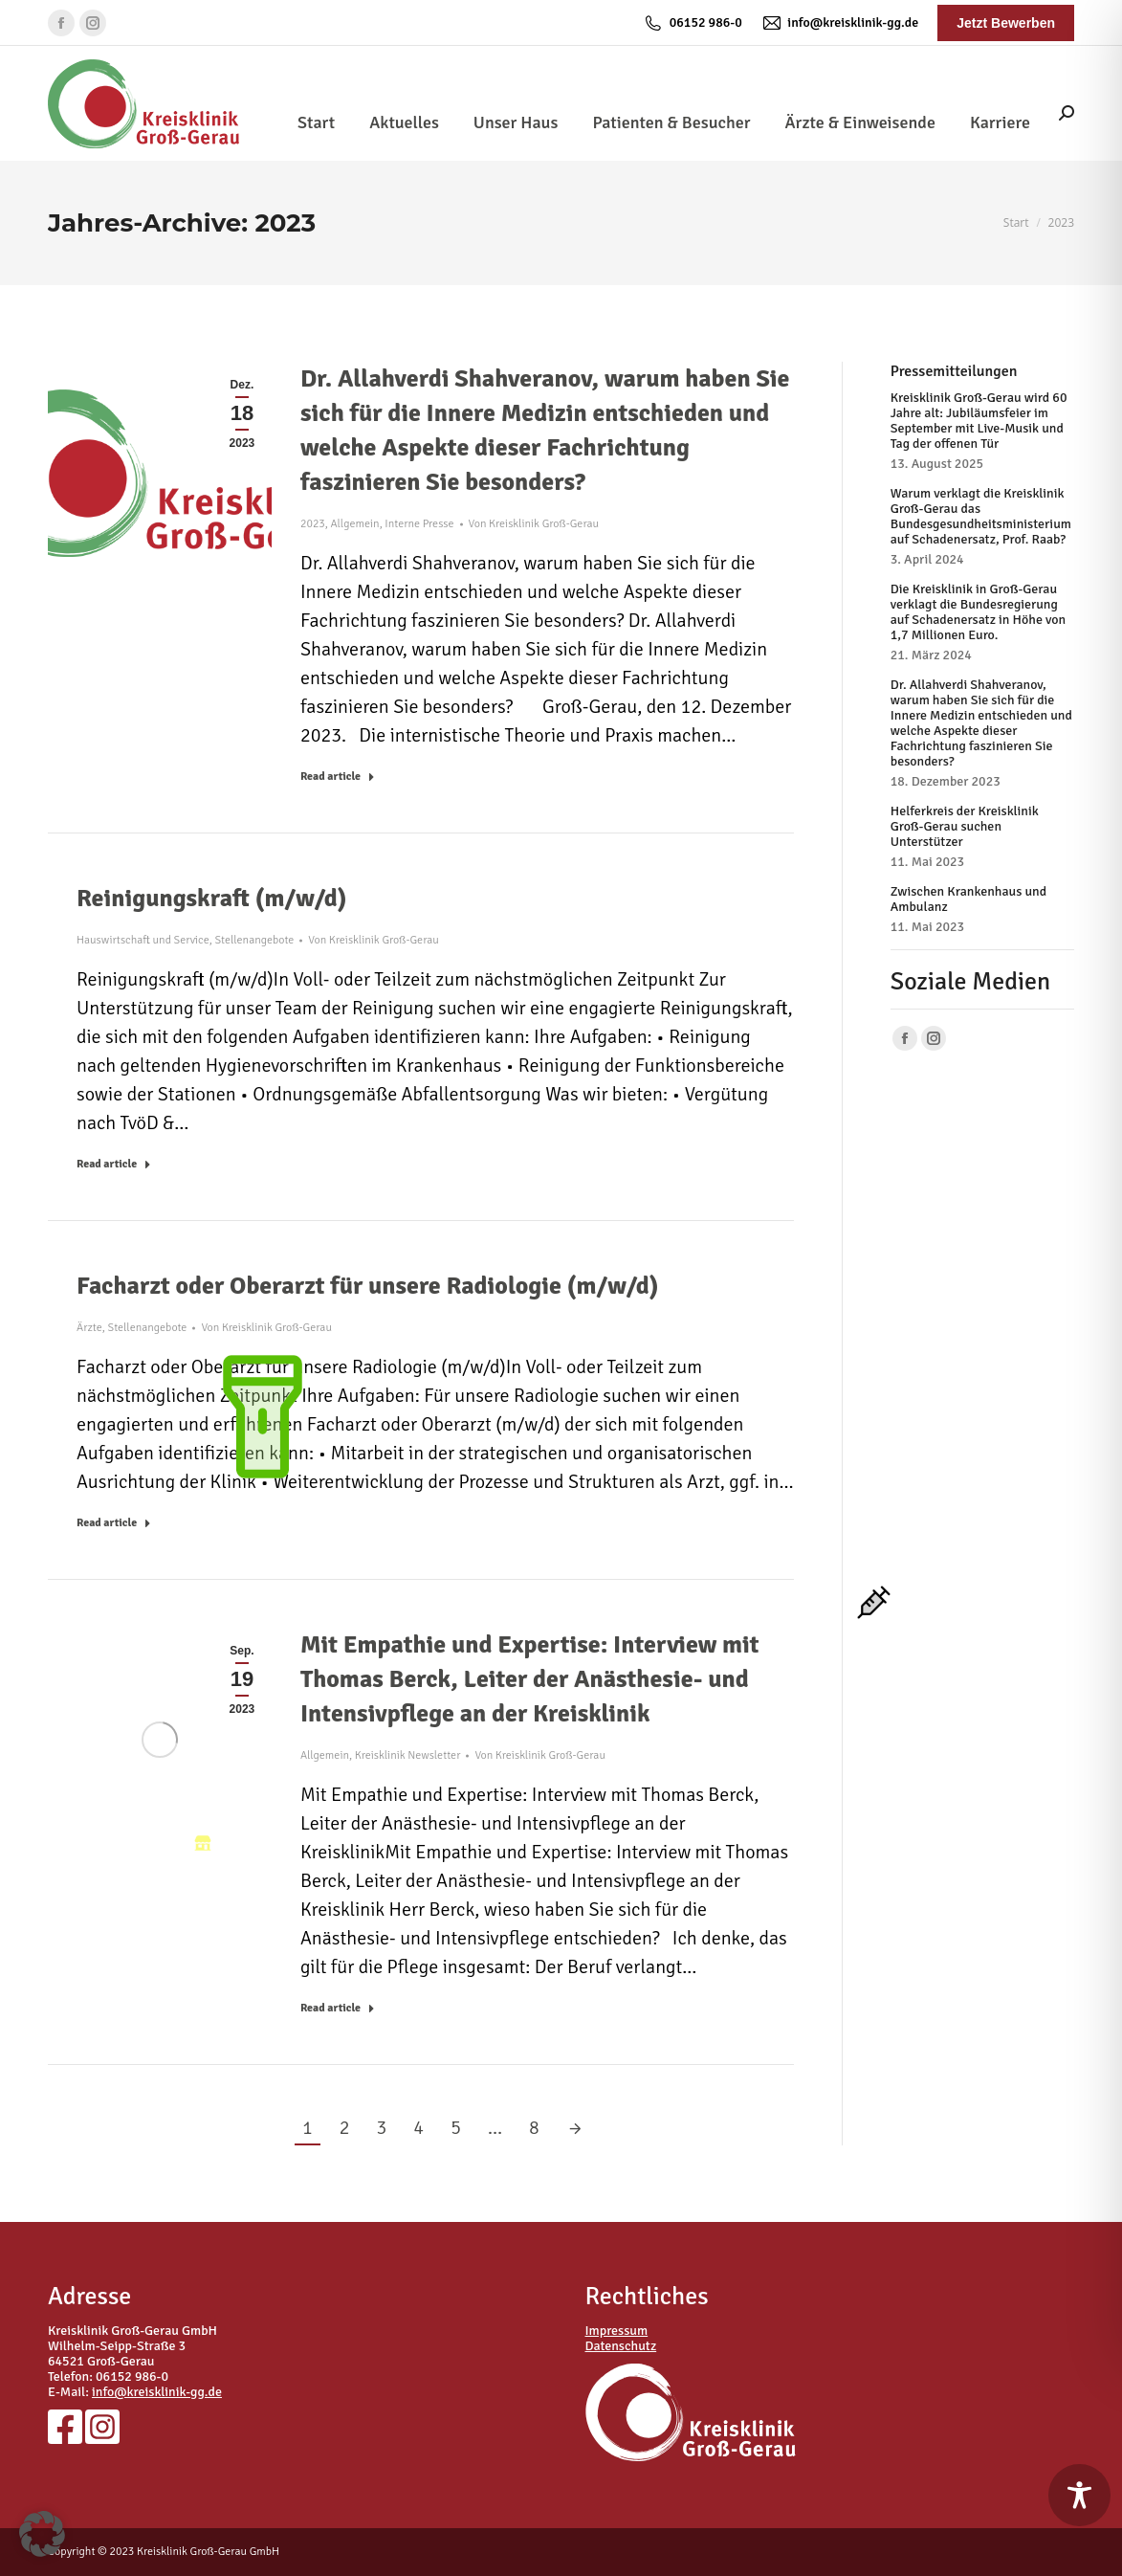  Describe the element at coordinates (262, 1416) in the screenshot. I see `toggle flashlight on/off` at that location.